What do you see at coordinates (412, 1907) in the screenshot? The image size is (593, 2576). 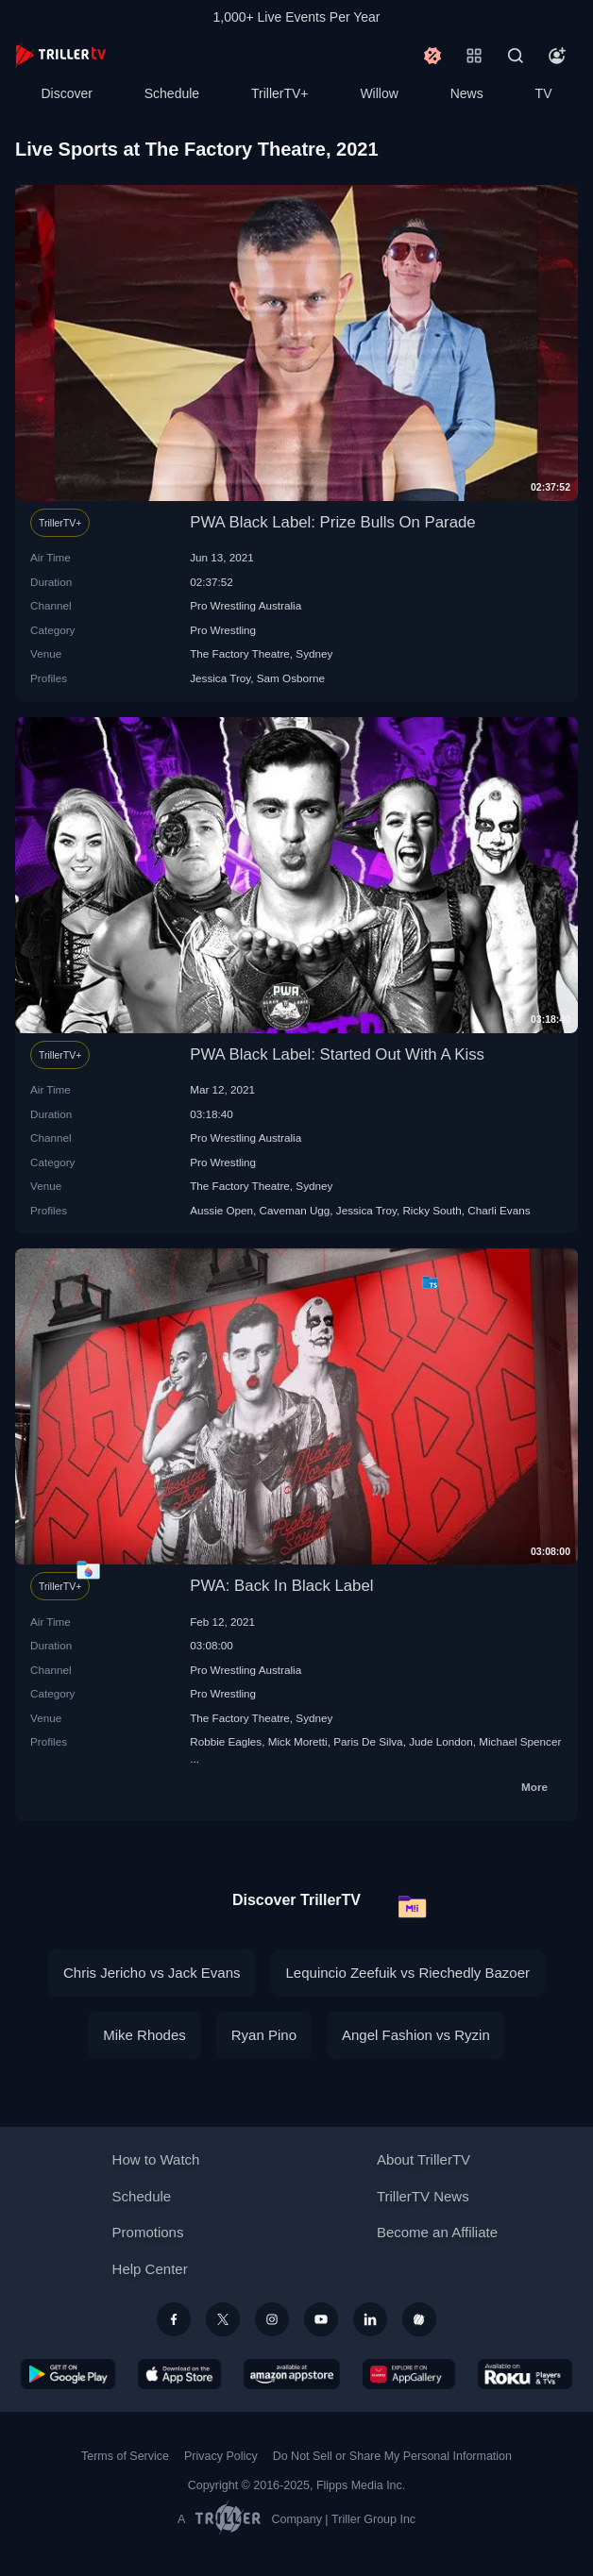 I see `open wondershare filmii video projects folder` at bounding box center [412, 1907].